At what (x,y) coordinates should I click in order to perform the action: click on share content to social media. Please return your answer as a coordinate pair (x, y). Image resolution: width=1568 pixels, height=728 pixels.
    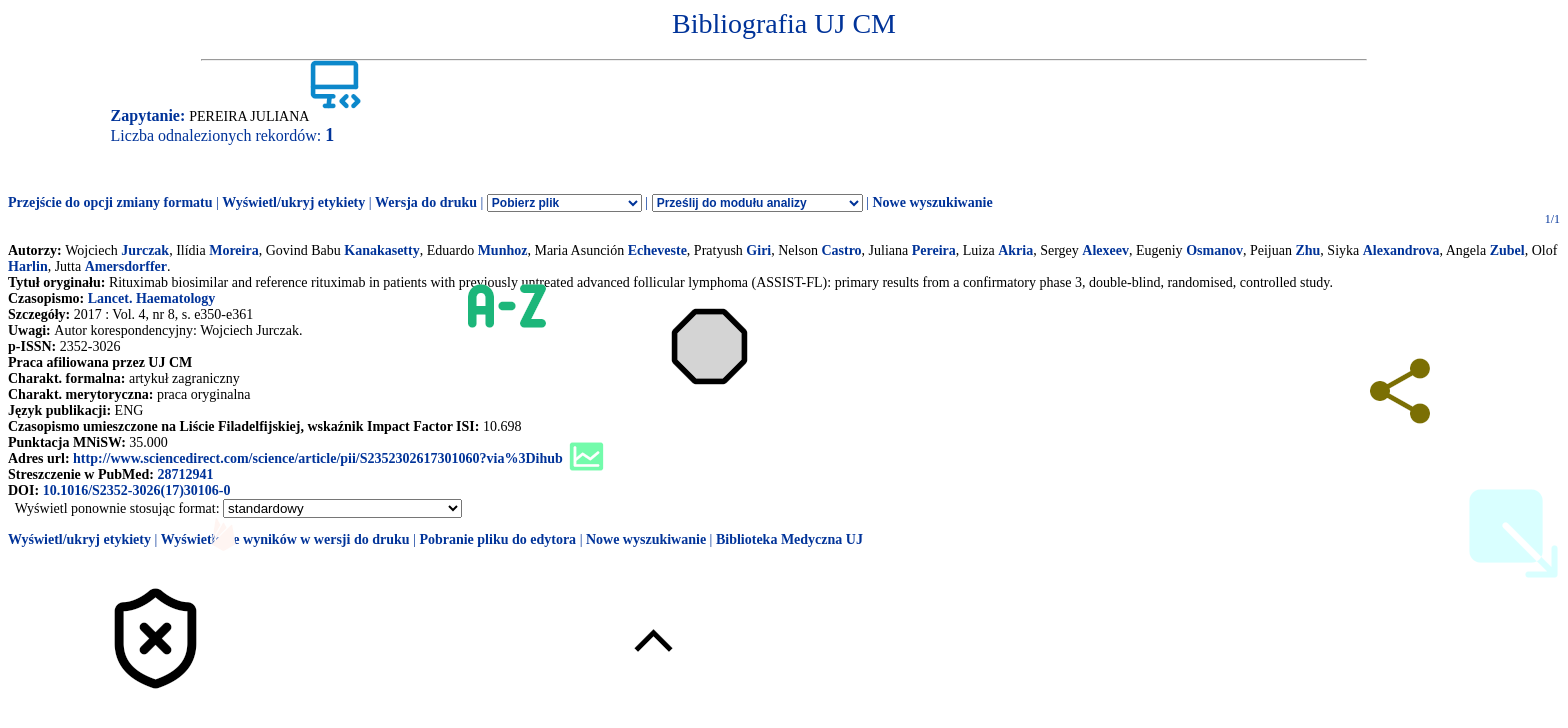
    Looking at the image, I should click on (1400, 391).